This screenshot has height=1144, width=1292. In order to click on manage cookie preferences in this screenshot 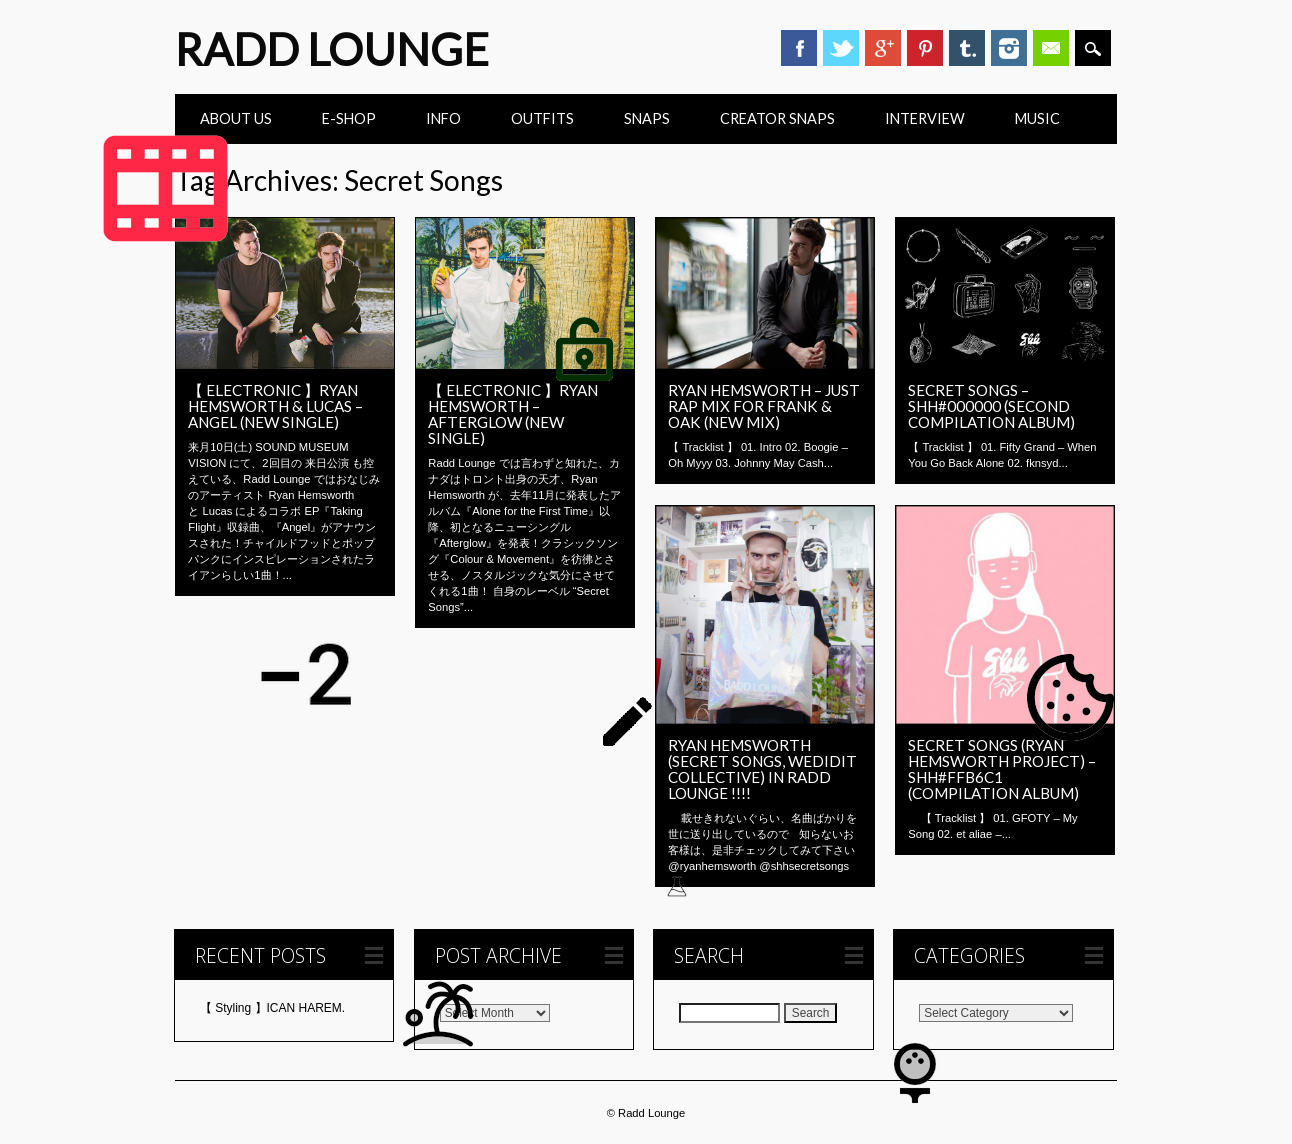, I will do `click(1070, 697)`.